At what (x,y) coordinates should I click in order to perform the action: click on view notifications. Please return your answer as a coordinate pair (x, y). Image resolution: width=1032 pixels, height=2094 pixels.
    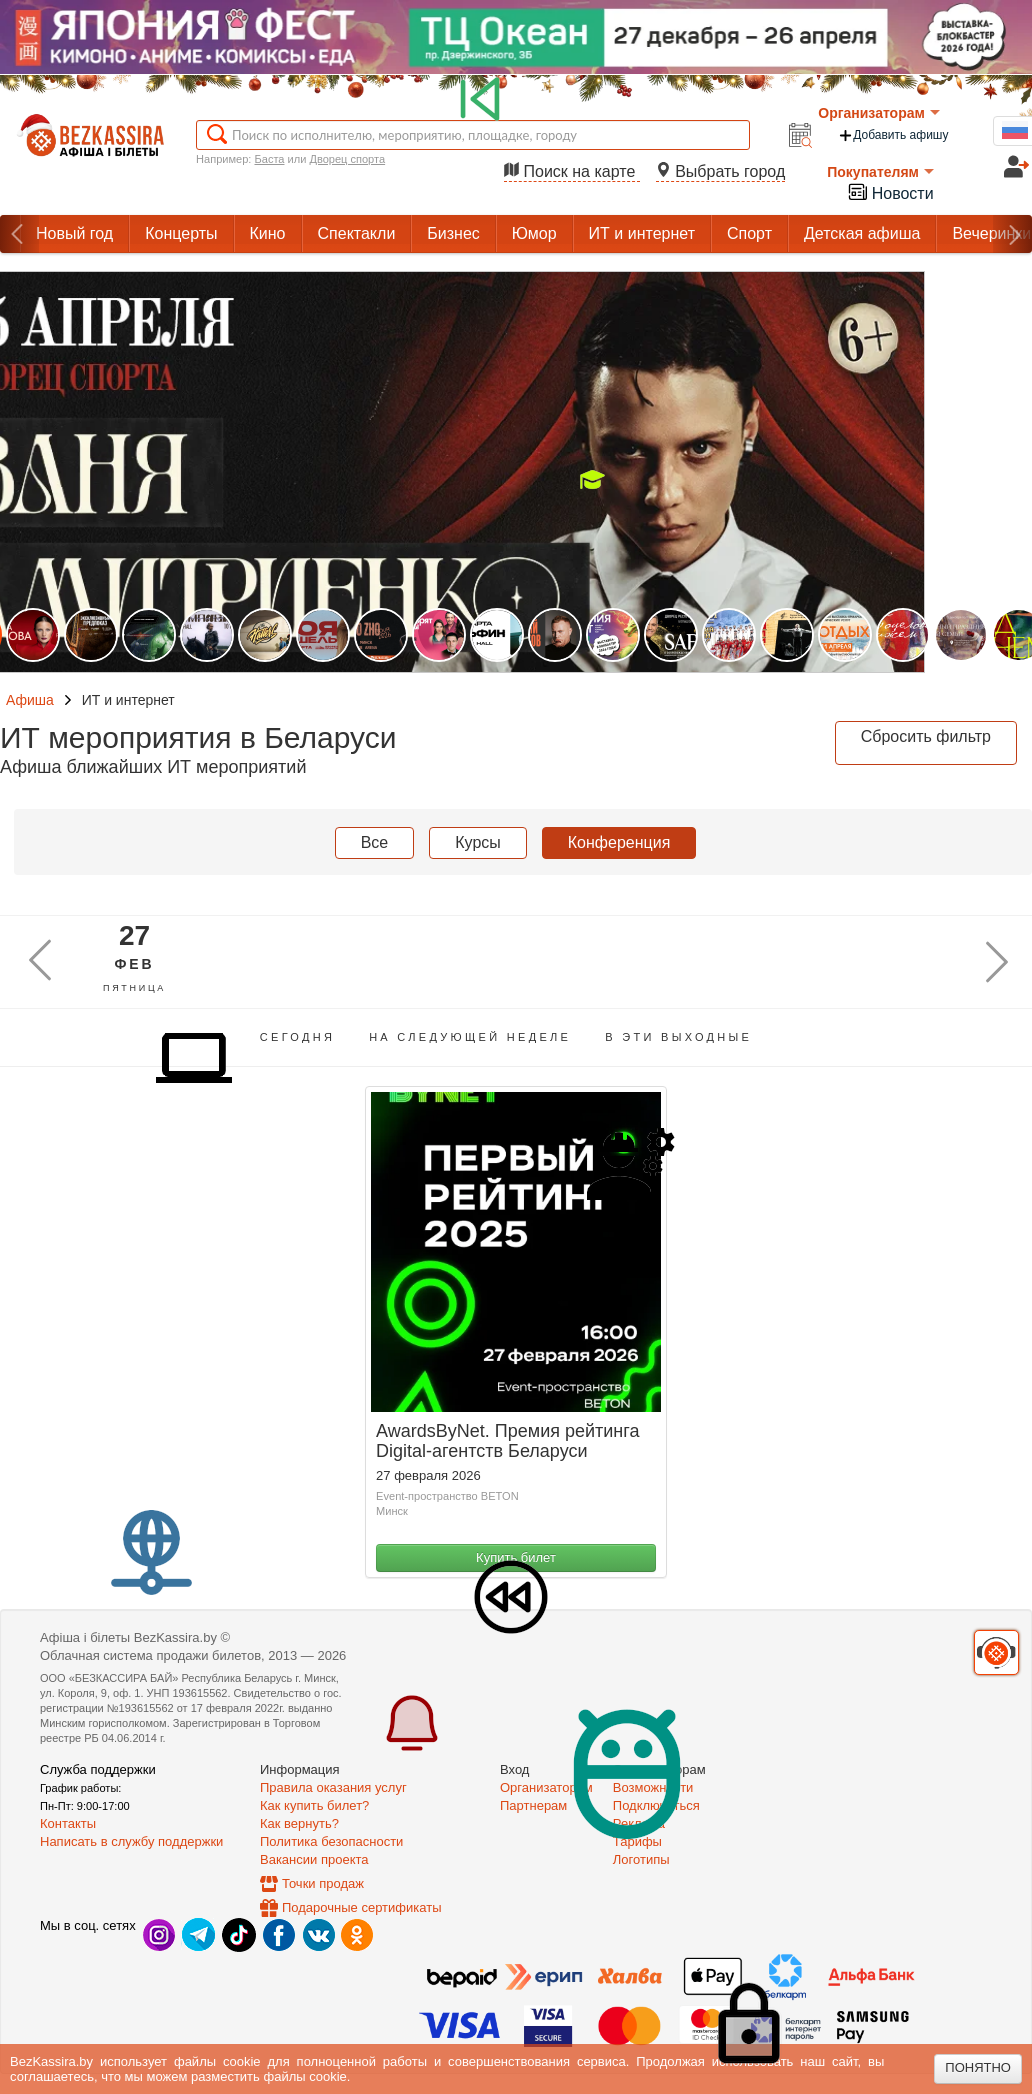
    Looking at the image, I should click on (412, 1723).